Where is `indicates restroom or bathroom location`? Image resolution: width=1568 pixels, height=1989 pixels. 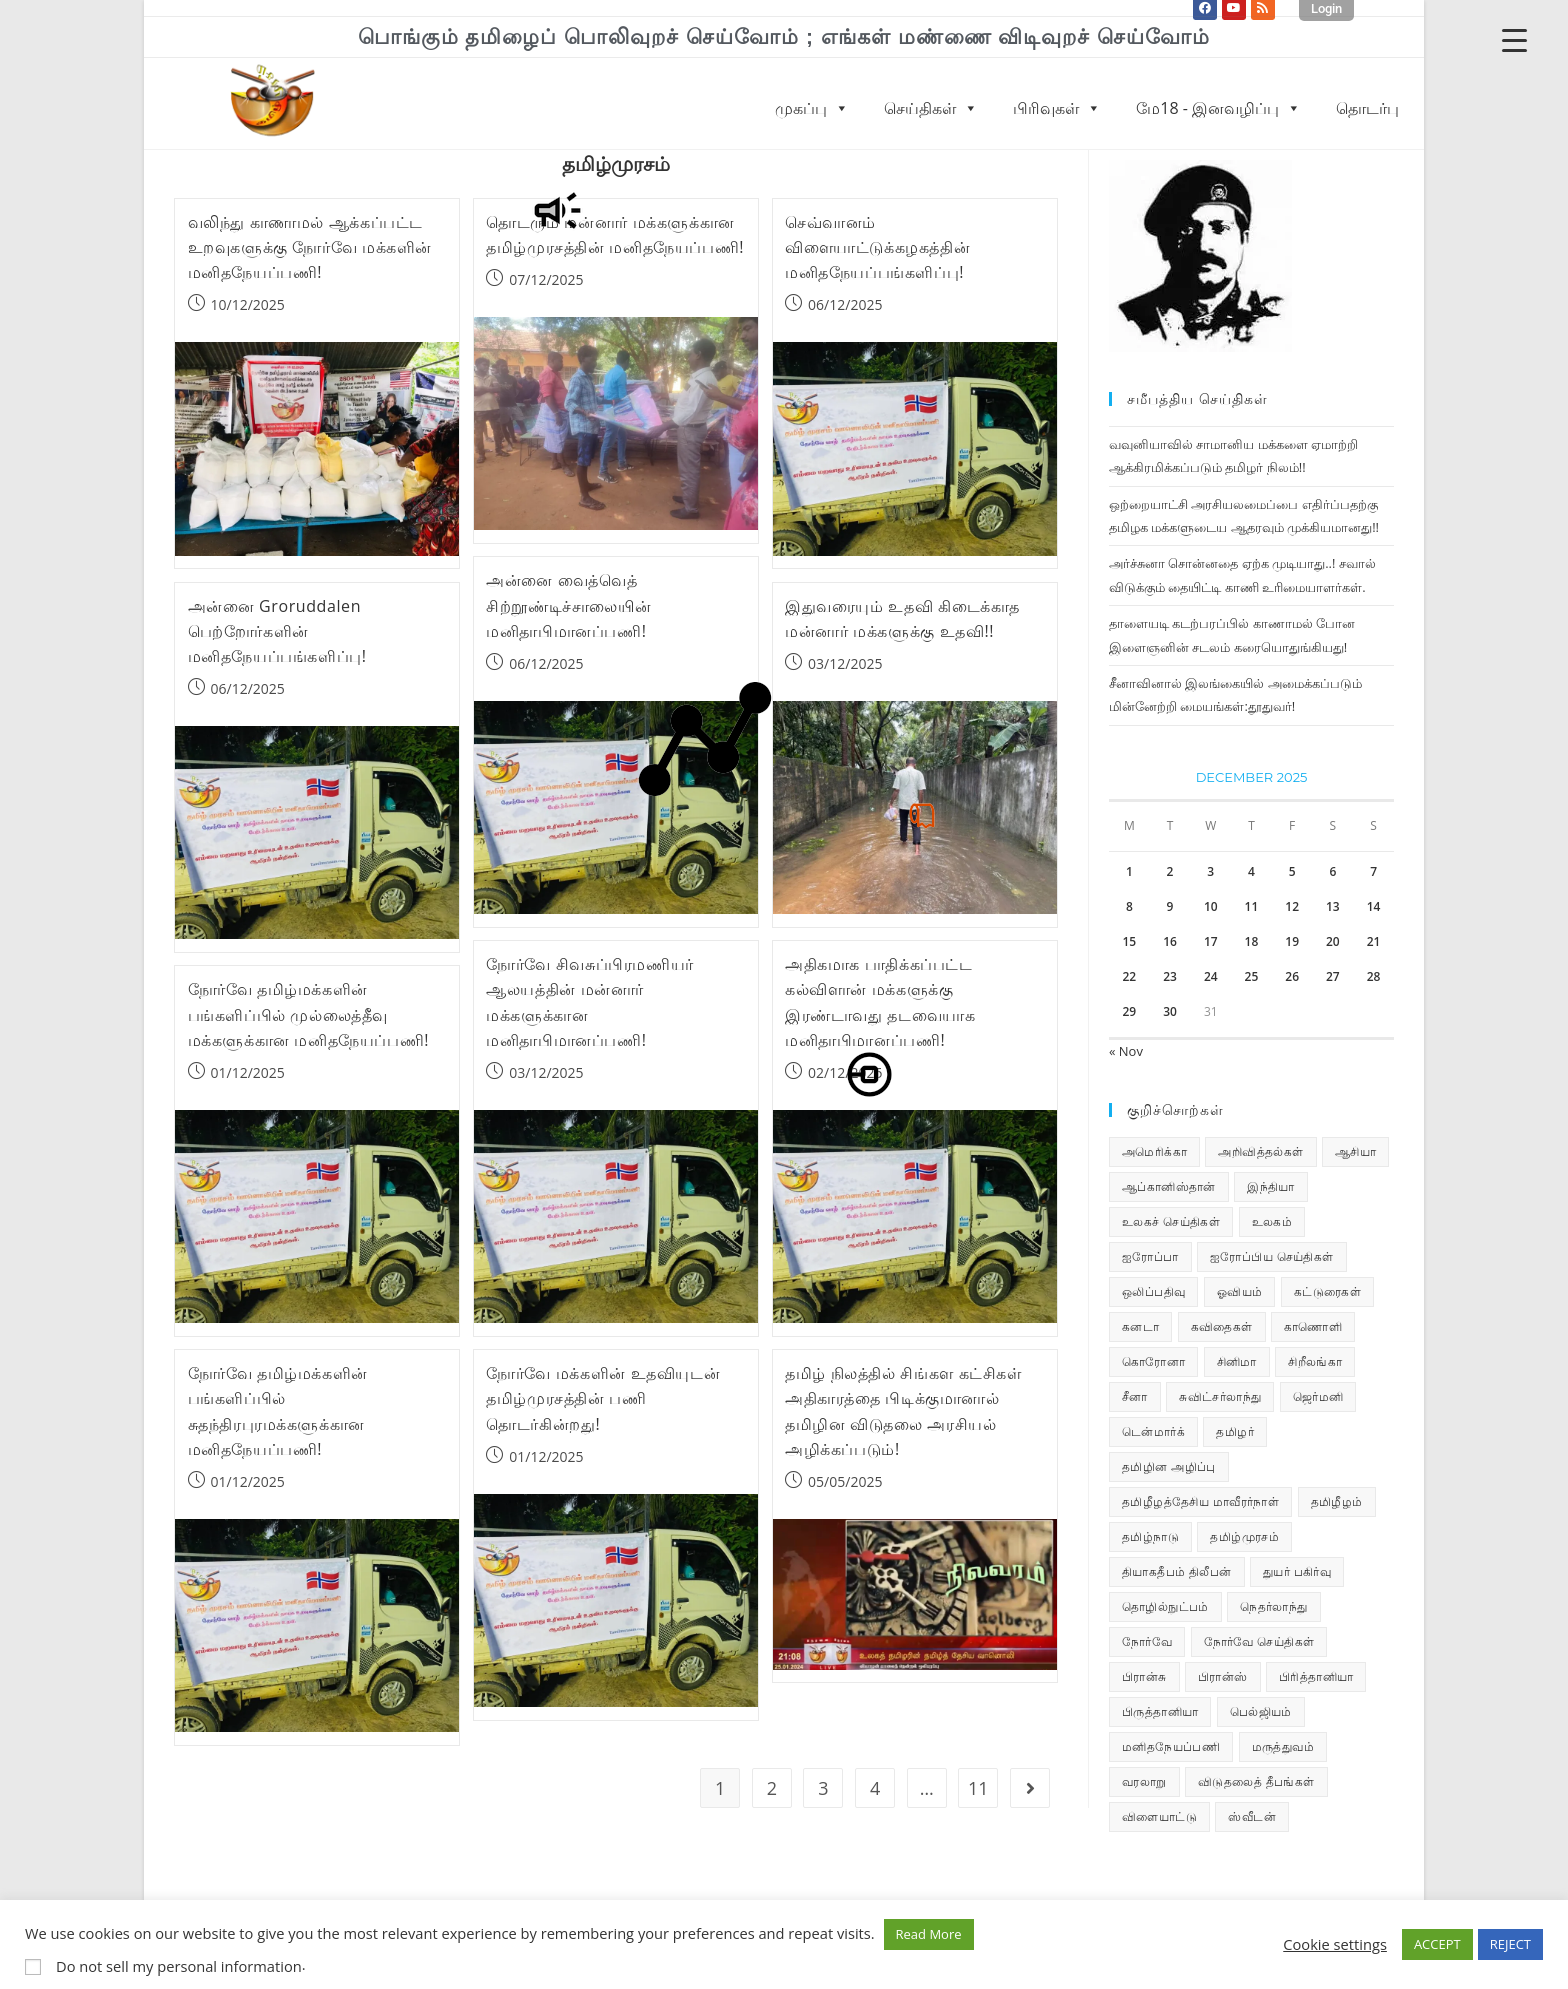 indicates restroom or bathroom location is located at coordinates (922, 816).